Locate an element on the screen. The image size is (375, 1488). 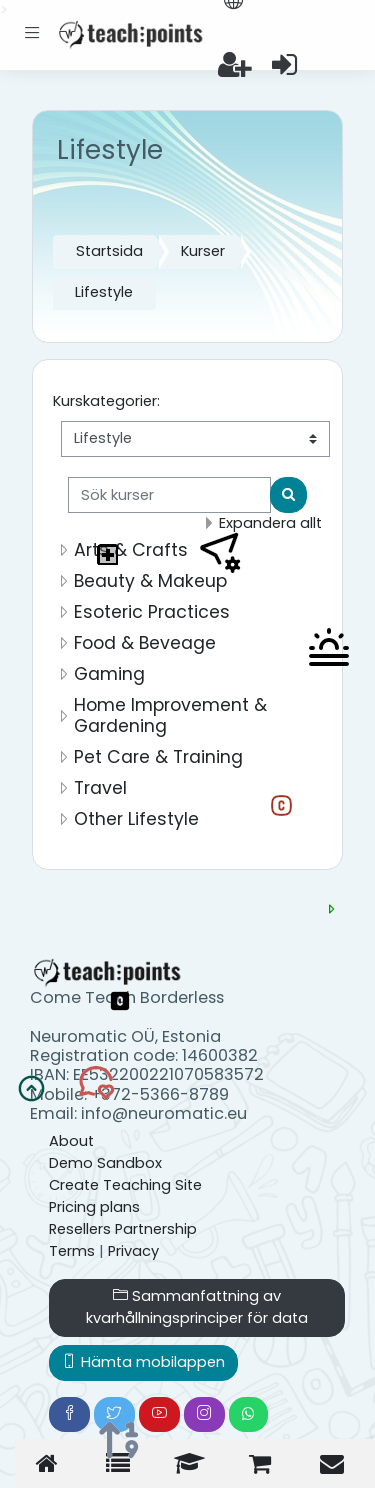
indicates copyright information is located at coordinates (281, 805).